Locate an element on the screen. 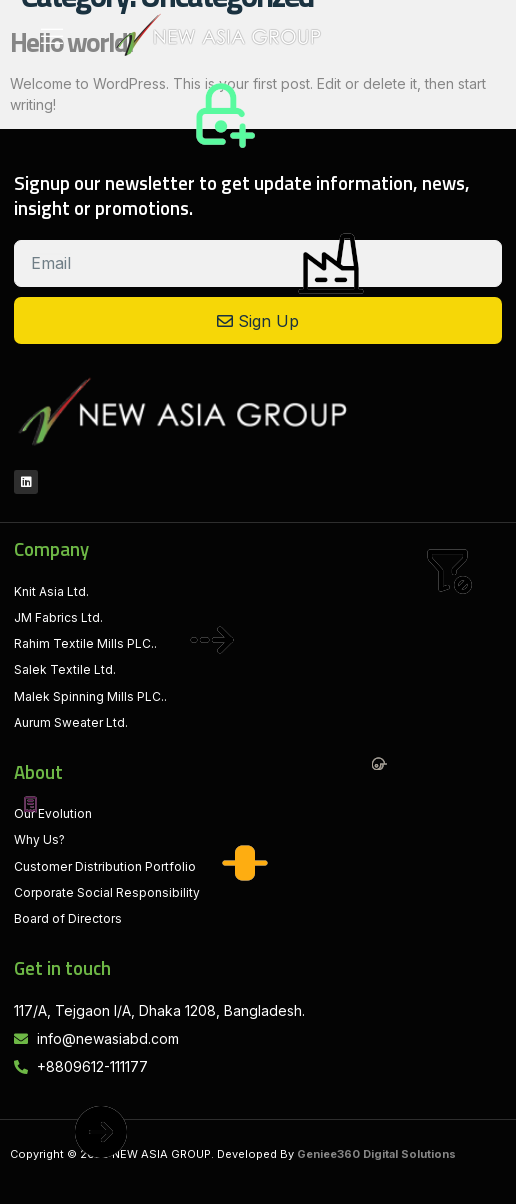 Image resolution: width=516 pixels, height=1204 pixels. clear all active filters is located at coordinates (447, 569).